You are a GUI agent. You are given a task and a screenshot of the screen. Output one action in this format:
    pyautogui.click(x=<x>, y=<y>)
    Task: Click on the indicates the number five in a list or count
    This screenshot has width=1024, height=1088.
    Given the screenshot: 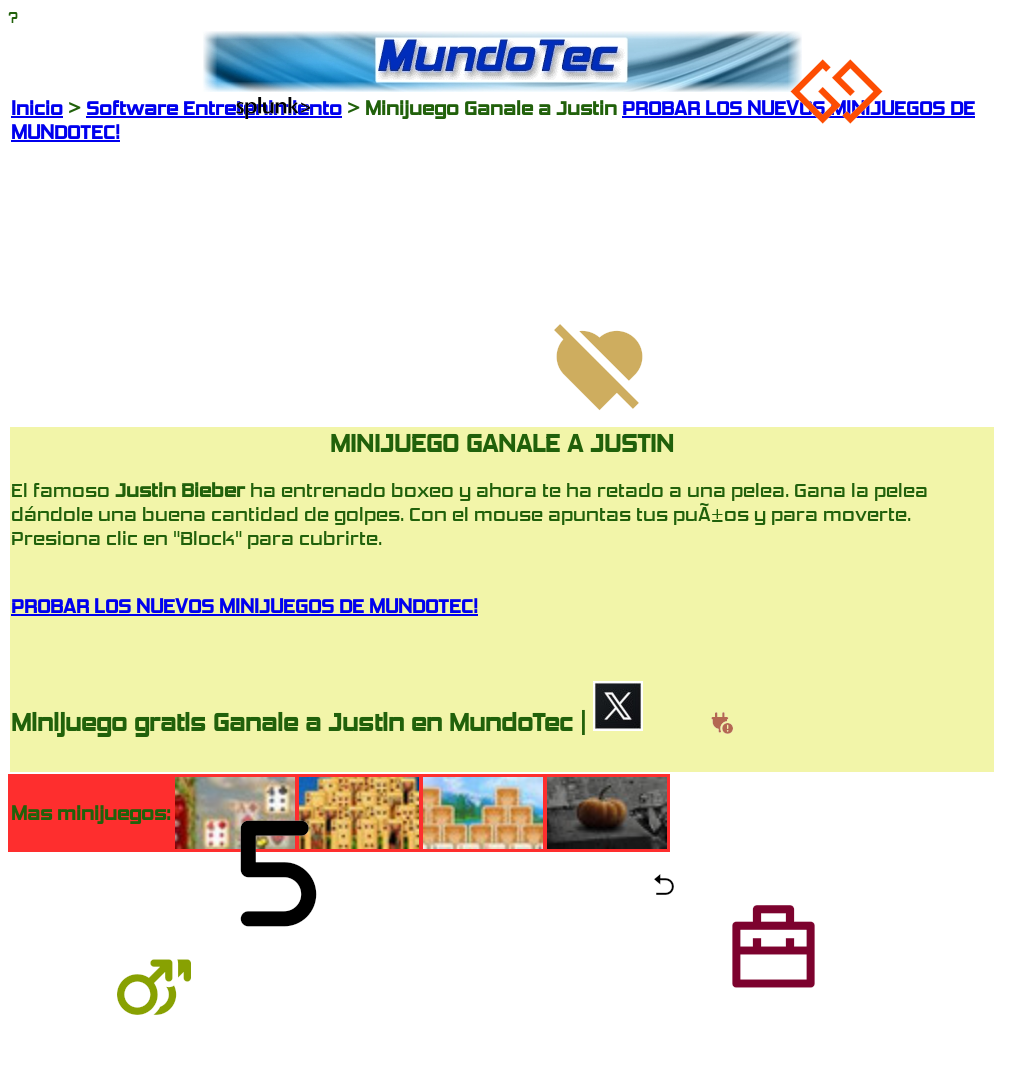 What is the action you would take?
    pyautogui.click(x=278, y=873)
    